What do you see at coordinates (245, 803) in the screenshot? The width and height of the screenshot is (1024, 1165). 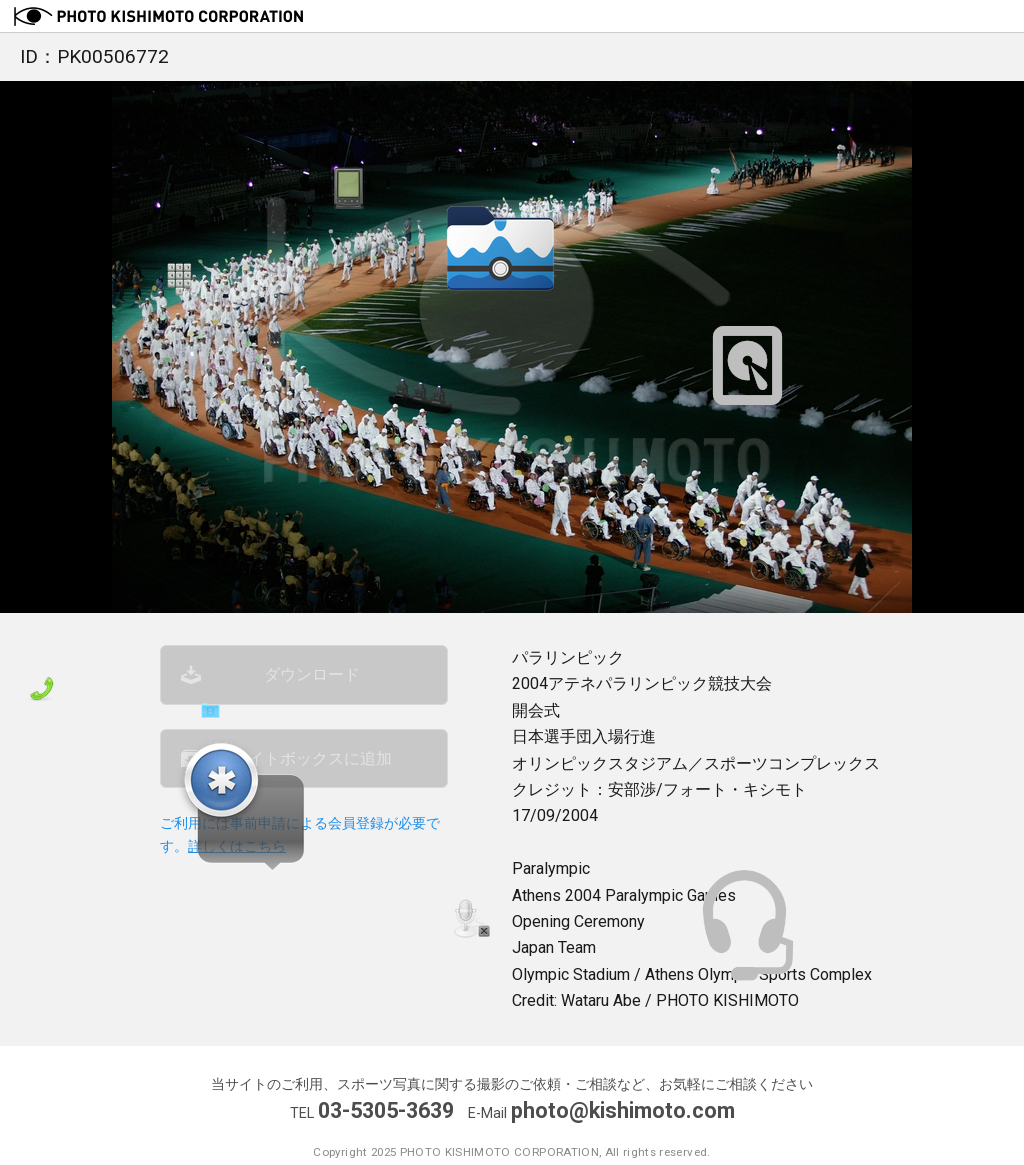 I see `manage system notification settings` at bounding box center [245, 803].